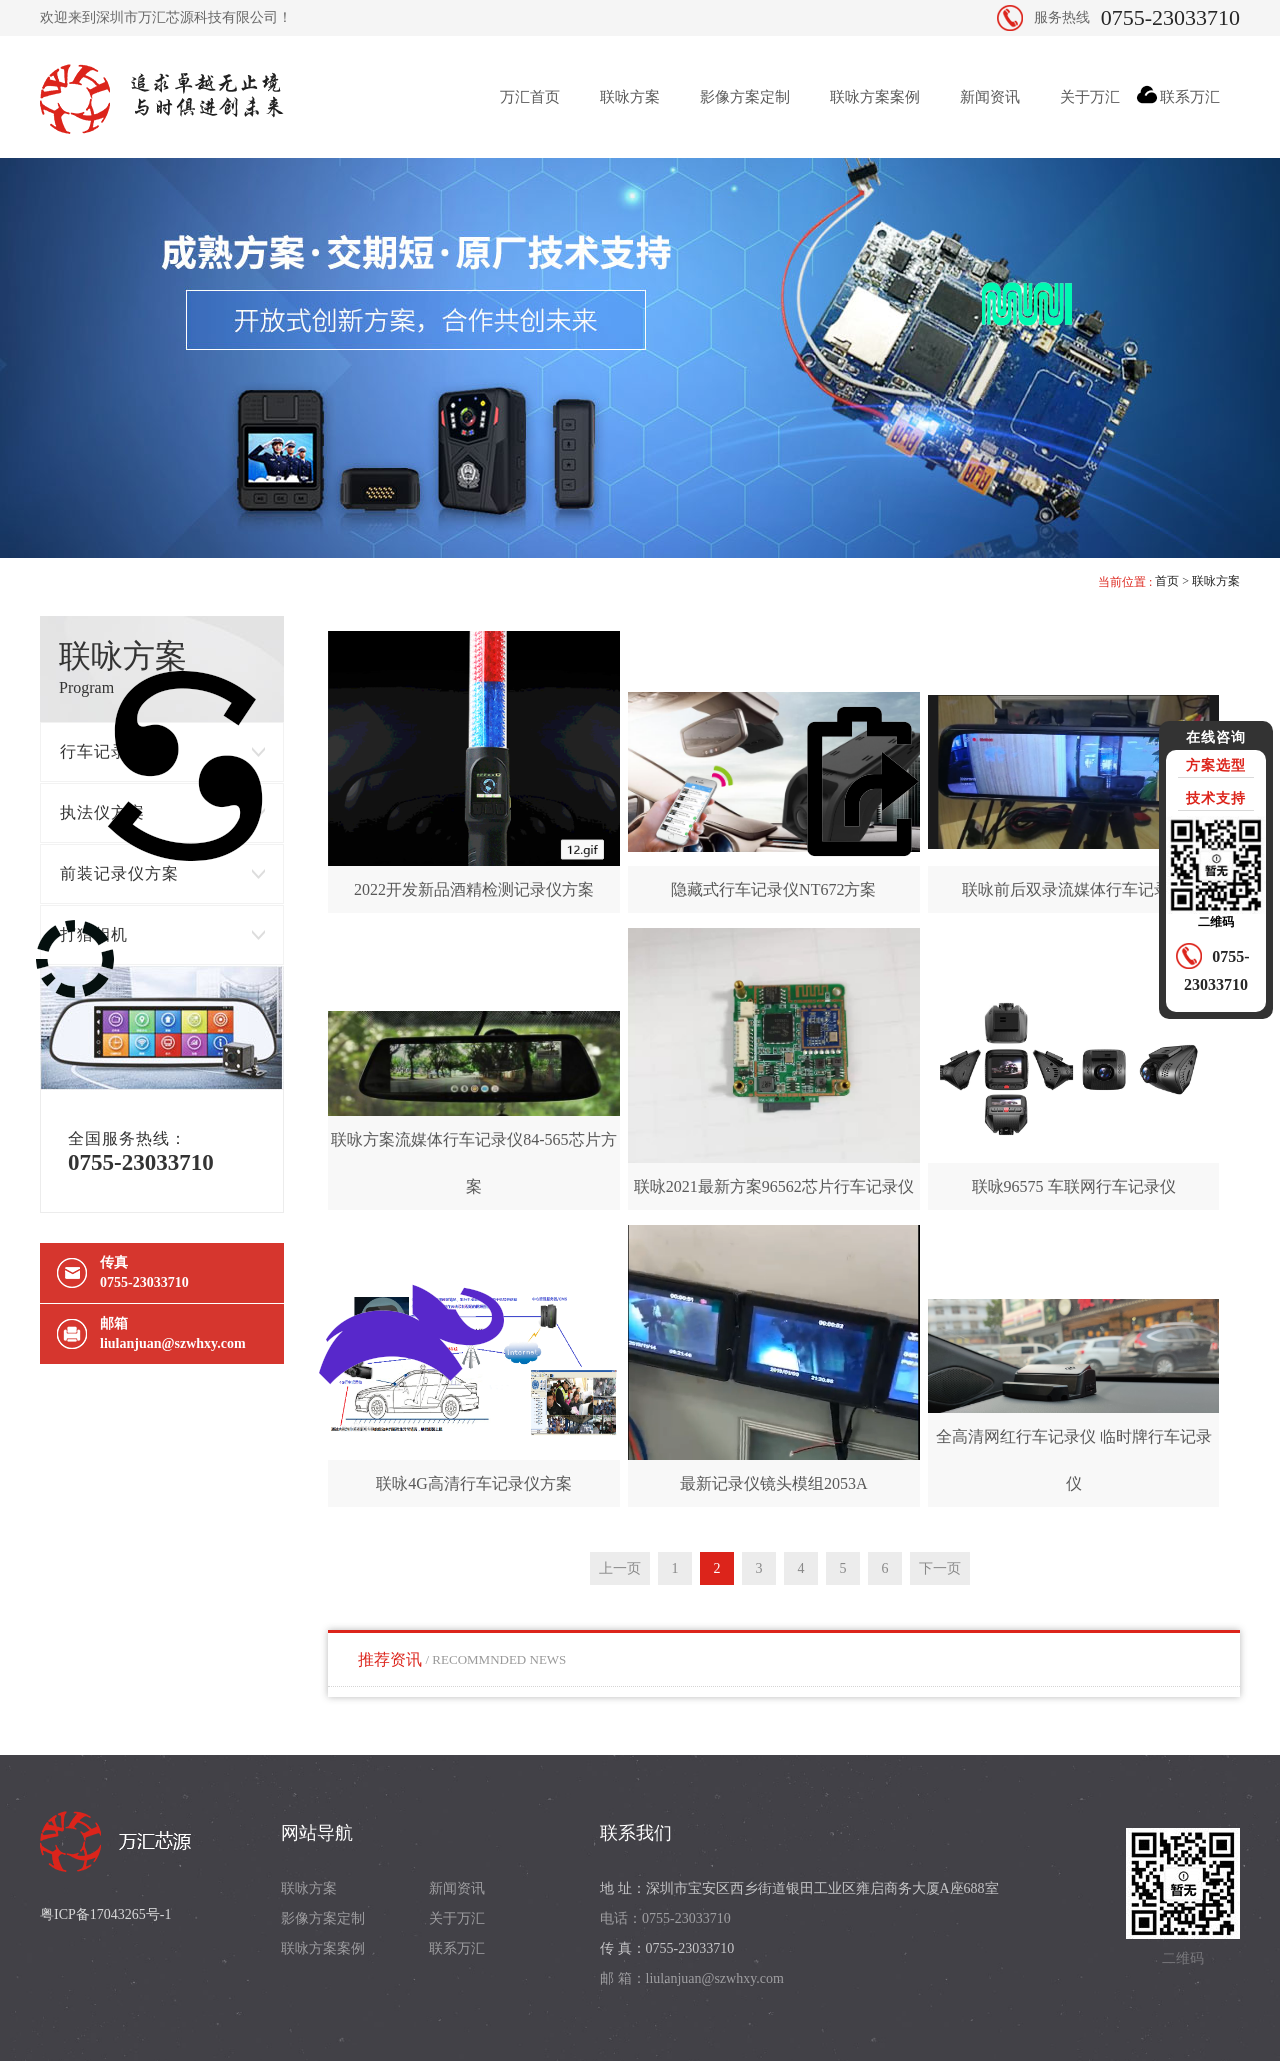 Image resolution: width=1280 pixels, height=2061 pixels. I want to click on link to codacy code quality platform, so click(75, 959).